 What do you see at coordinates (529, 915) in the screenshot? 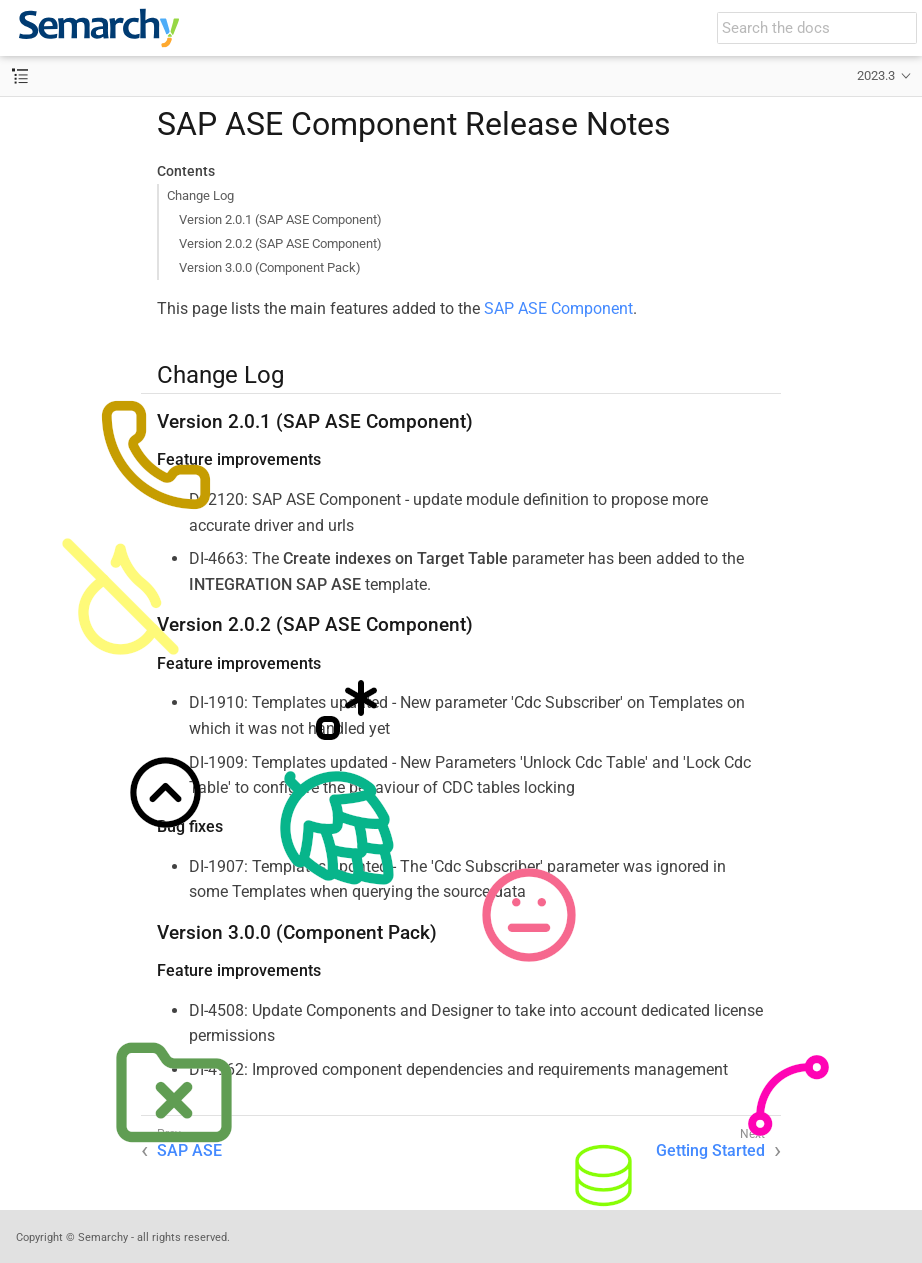
I see `rate your experience as neutral` at bounding box center [529, 915].